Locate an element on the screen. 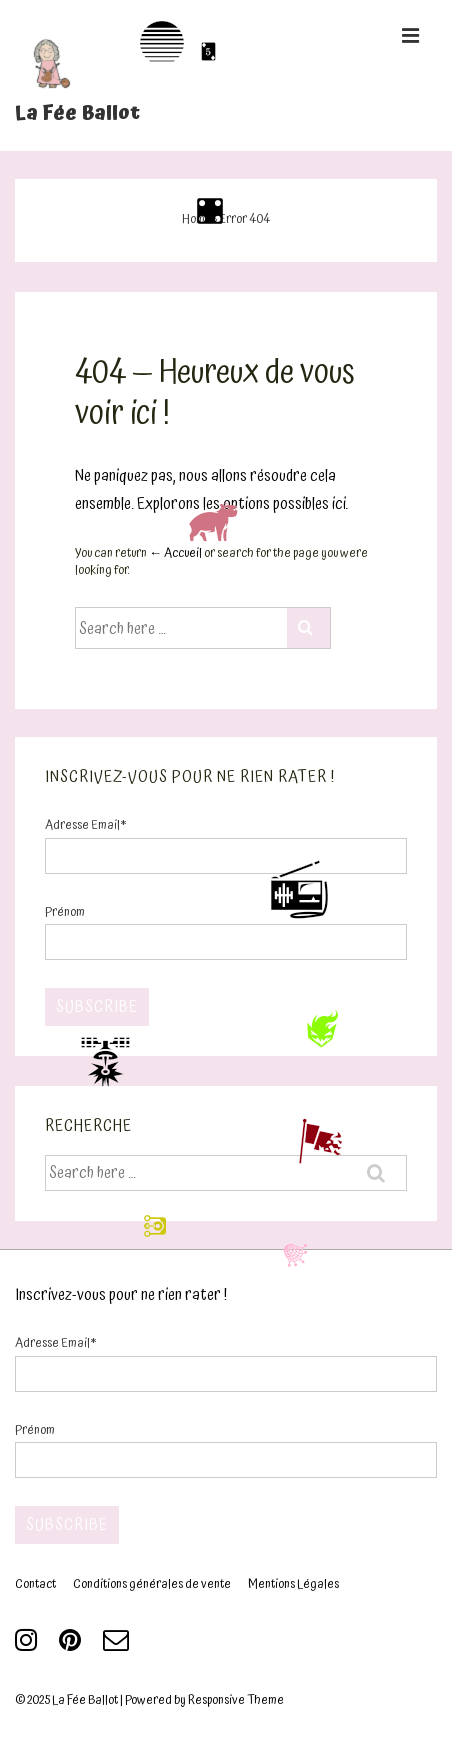  retro or synthwave style sun decoration is located at coordinates (162, 43).